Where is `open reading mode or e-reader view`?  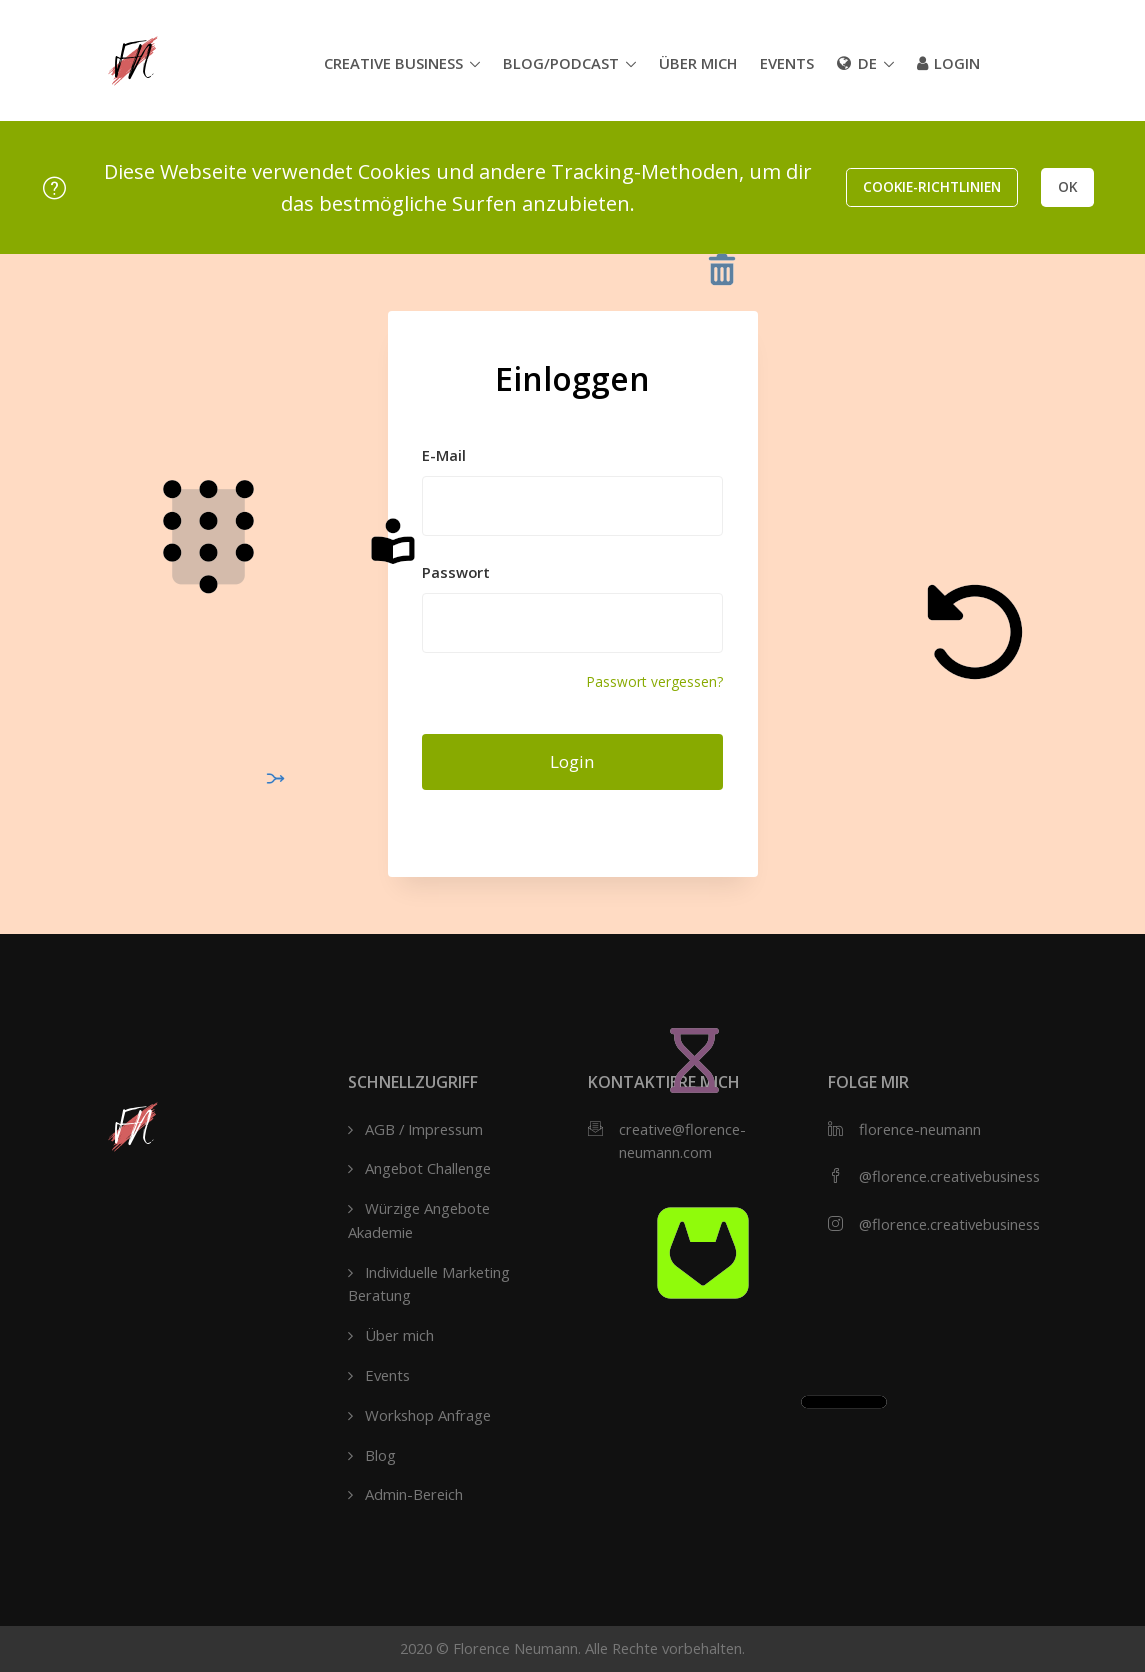
open reading mode or e-reader view is located at coordinates (393, 542).